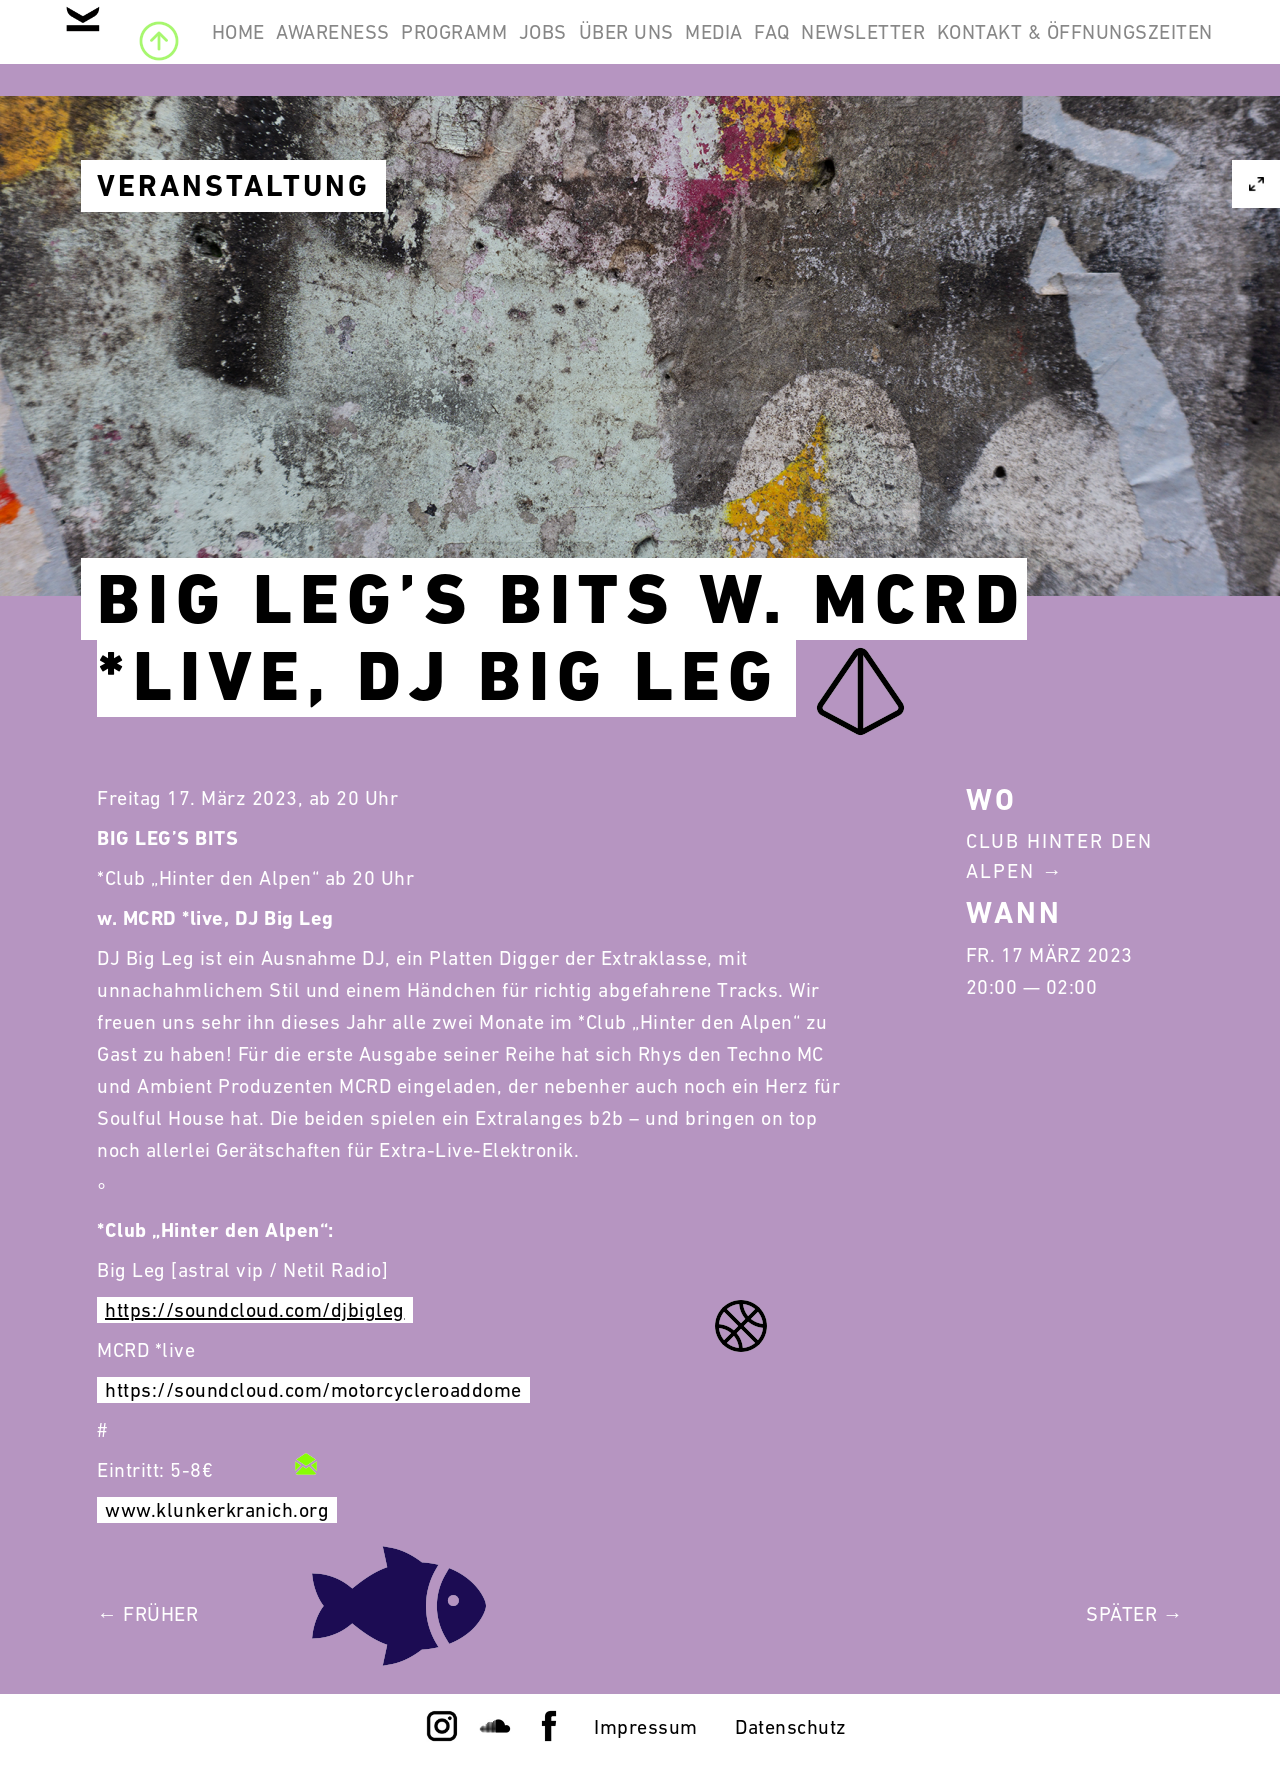 Image resolution: width=1280 pixels, height=1767 pixels. I want to click on an opened or read email message, so click(306, 1464).